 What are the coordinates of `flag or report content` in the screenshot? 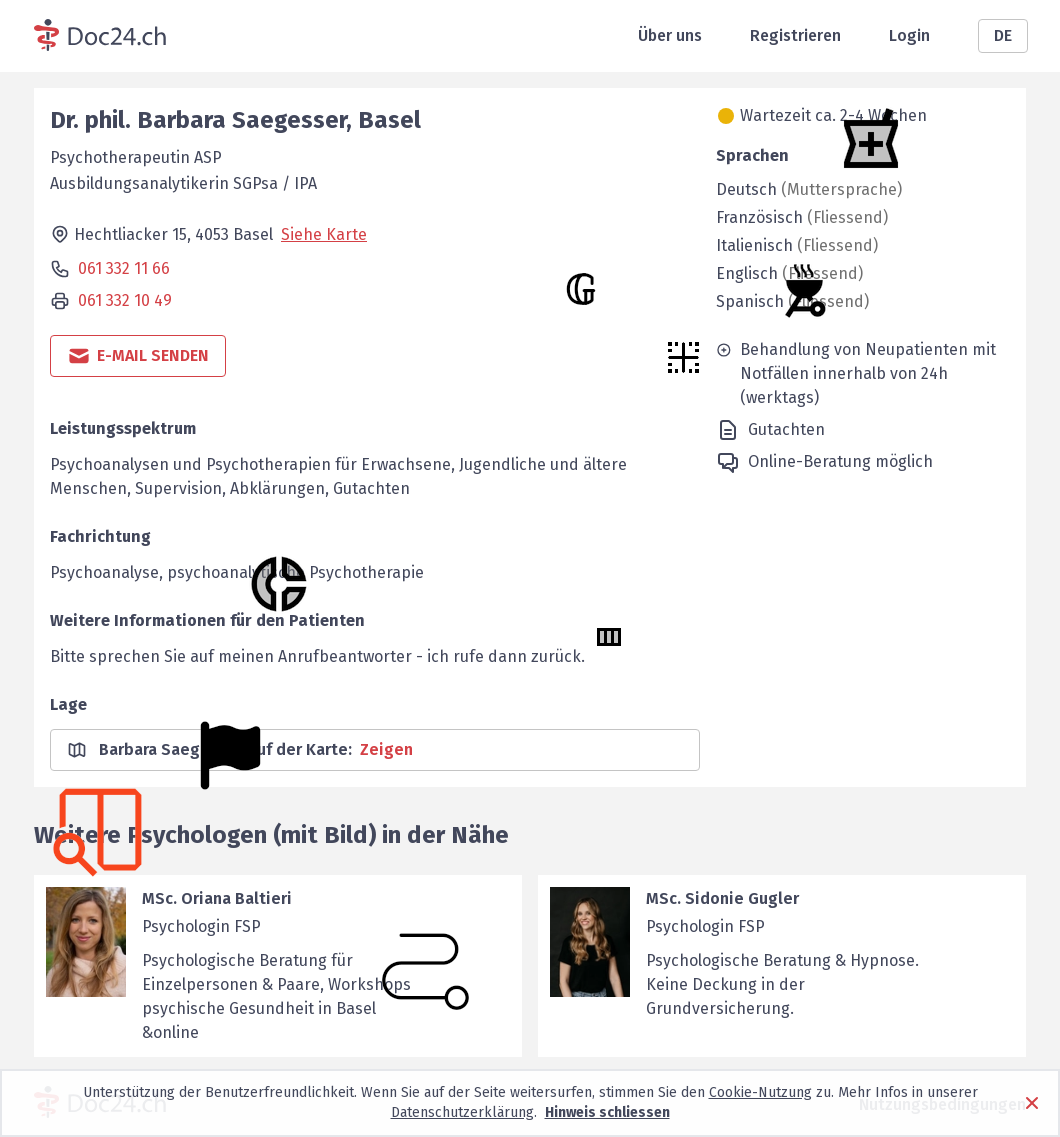 It's located at (230, 755).